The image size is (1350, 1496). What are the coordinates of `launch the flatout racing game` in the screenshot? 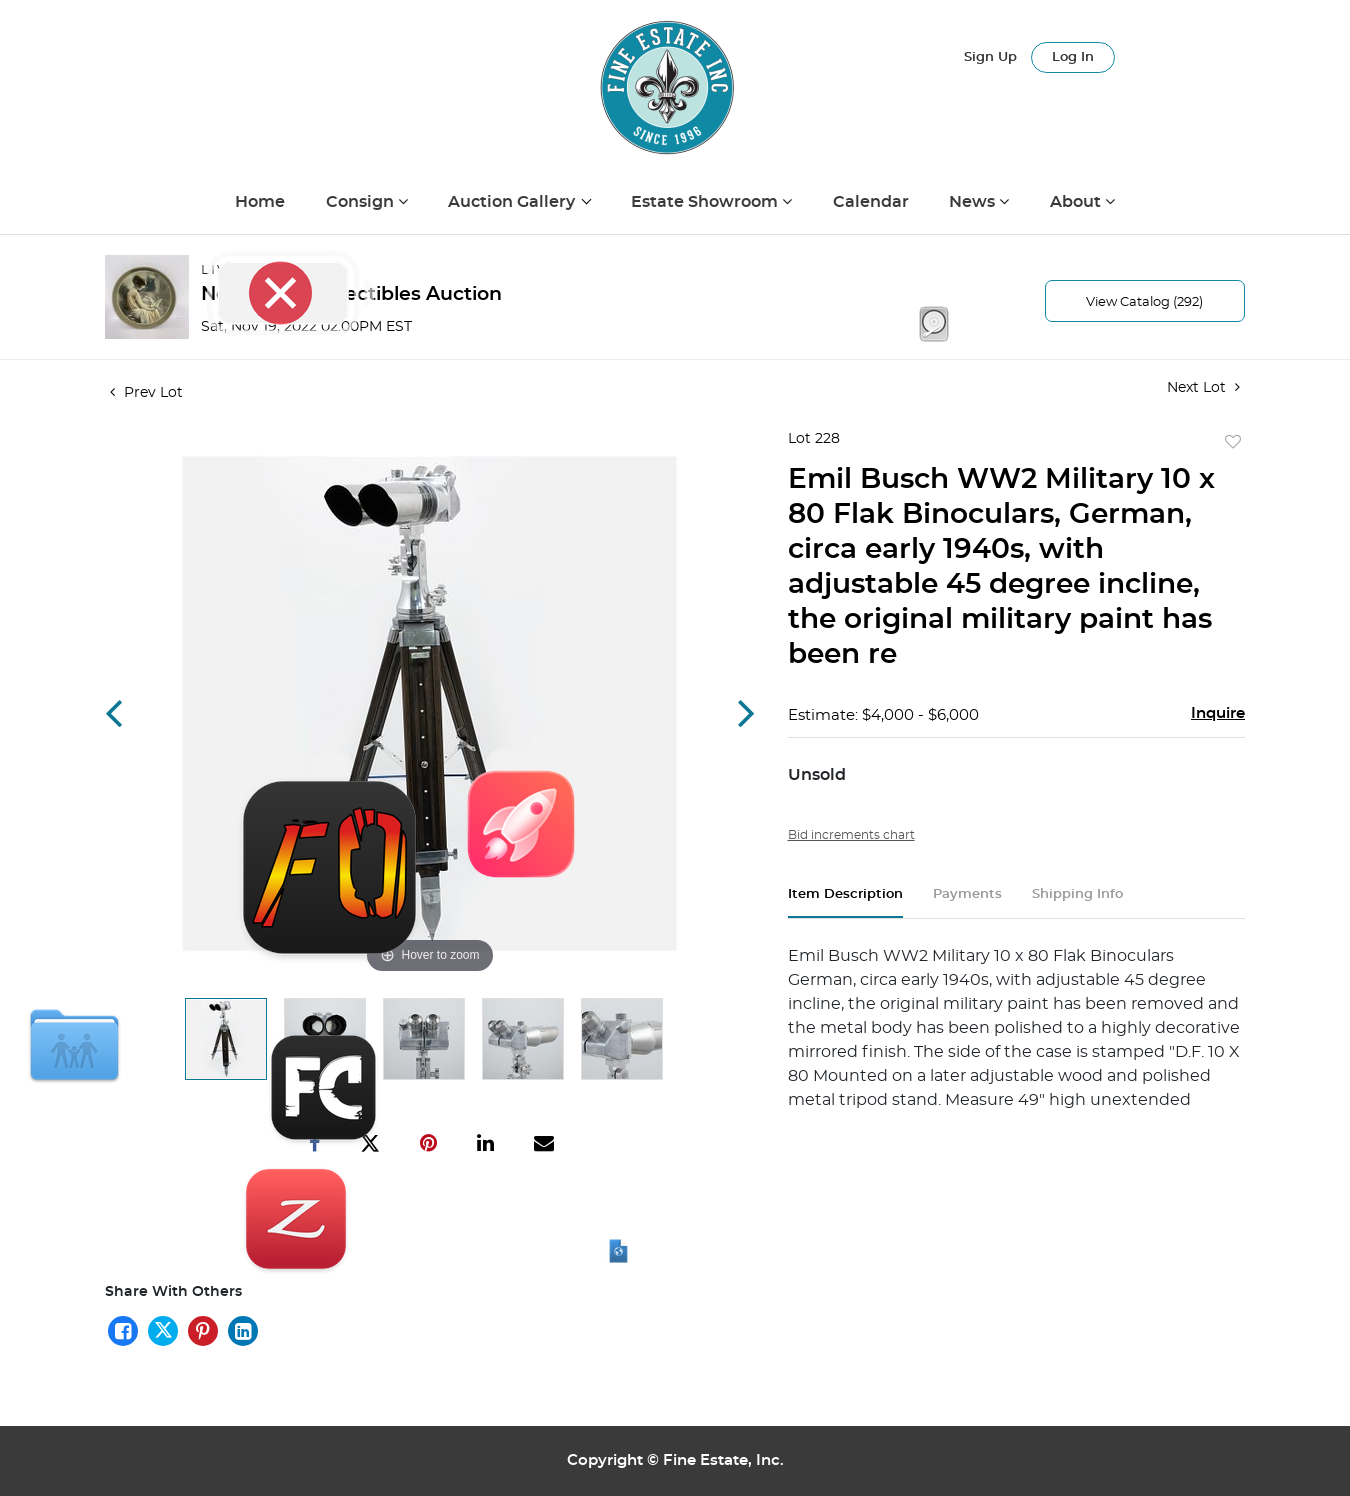 It's located at (329, 867).